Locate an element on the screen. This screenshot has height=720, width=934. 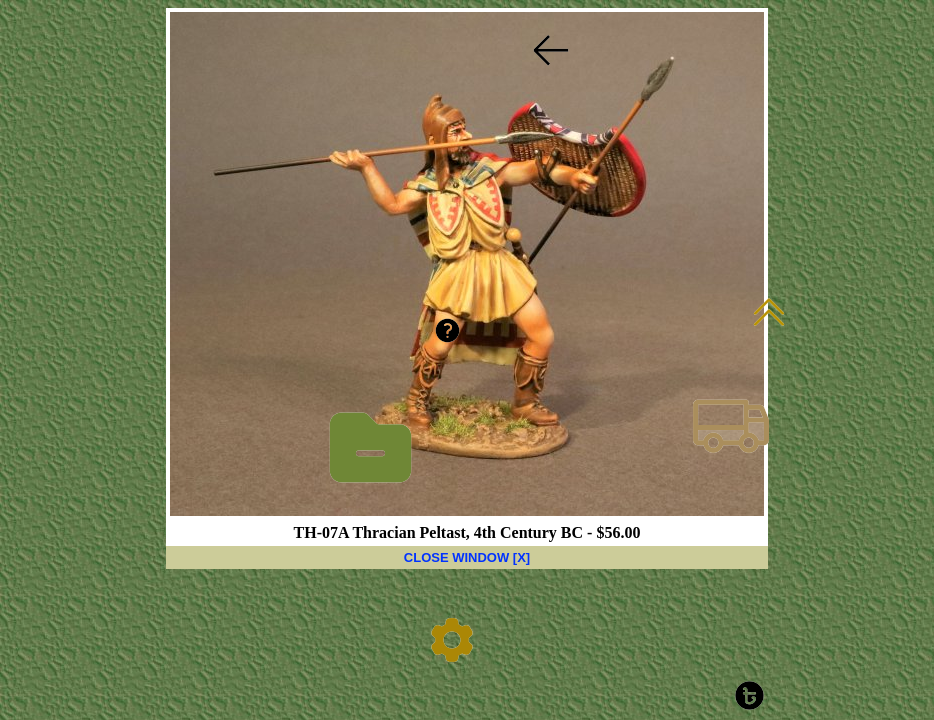
scroll to top of page is located at coordinates (769, 312).